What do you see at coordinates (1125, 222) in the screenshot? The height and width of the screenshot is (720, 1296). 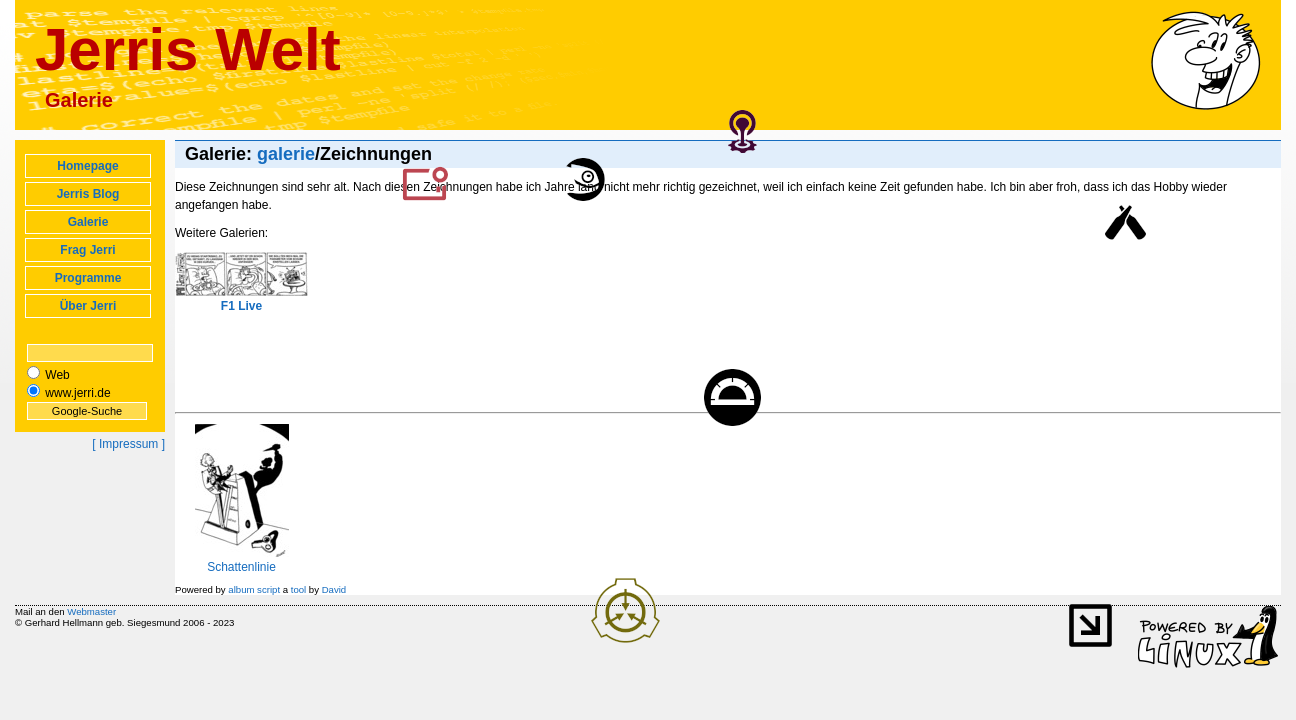 I see `open the Untappd app` at bounding box center [1125, 222].